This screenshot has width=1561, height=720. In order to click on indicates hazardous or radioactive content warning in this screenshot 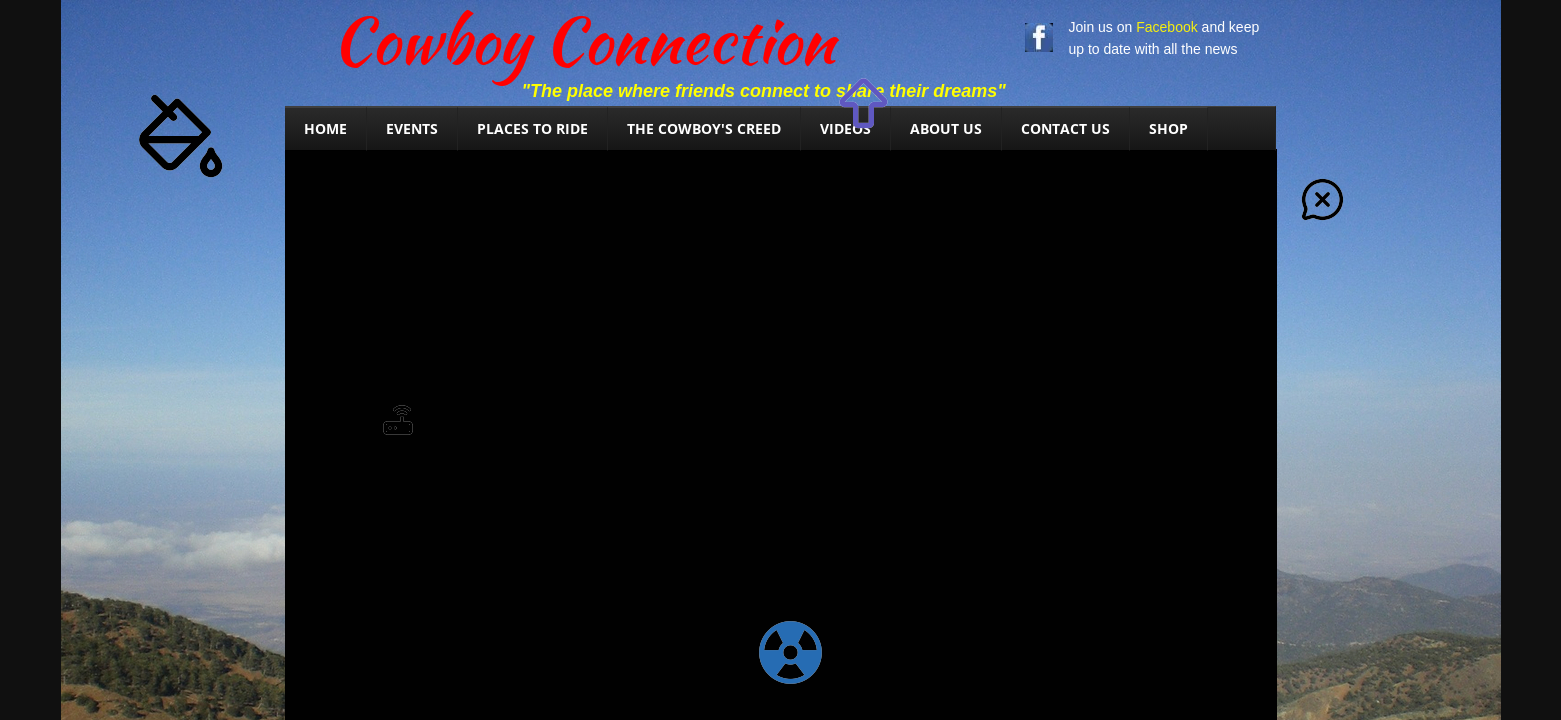, I will do `click(790, 652)`.